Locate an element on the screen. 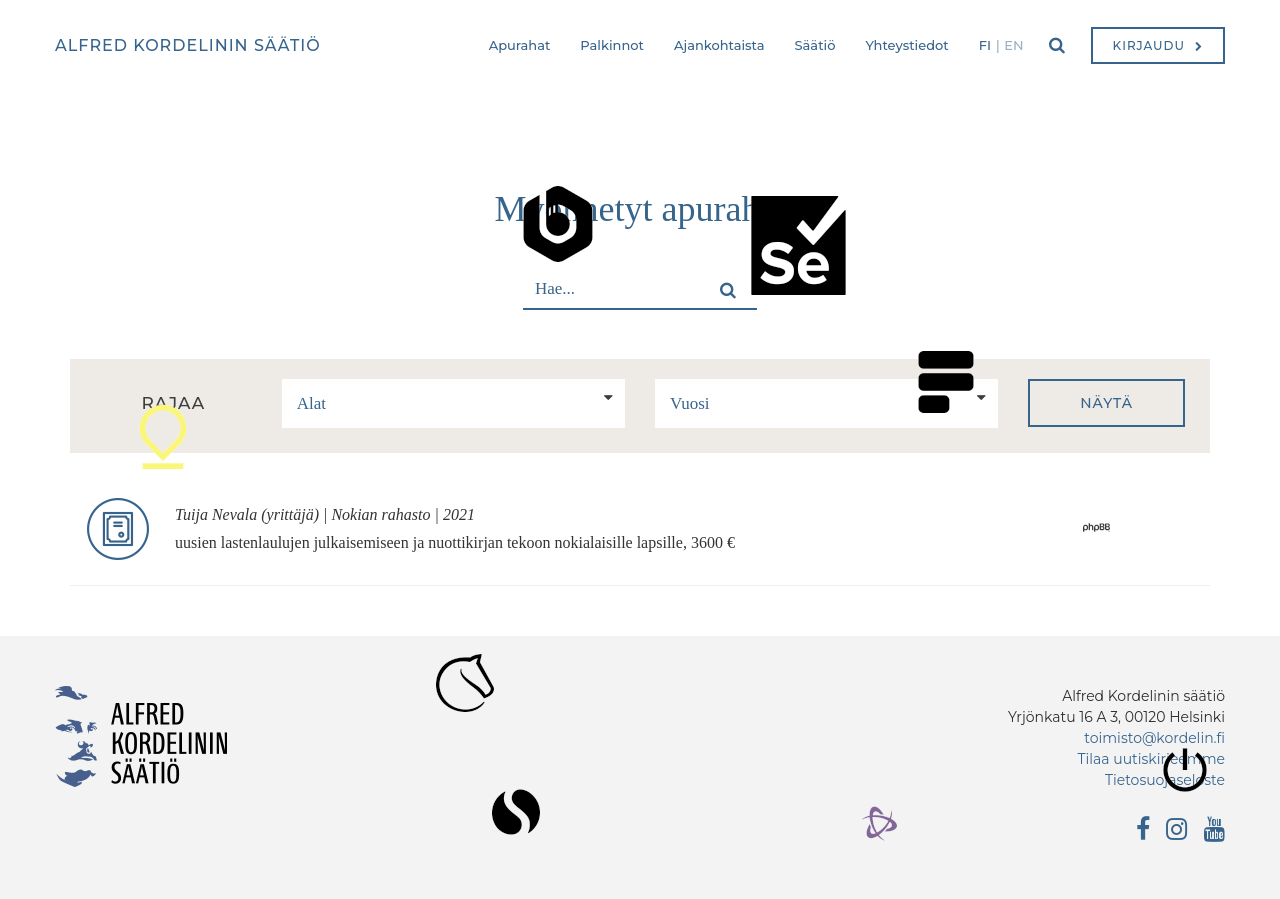 Image resolution: width=1280 pixels, height=899 pixels. mark a location on the map is located at coordinates (163, 434).